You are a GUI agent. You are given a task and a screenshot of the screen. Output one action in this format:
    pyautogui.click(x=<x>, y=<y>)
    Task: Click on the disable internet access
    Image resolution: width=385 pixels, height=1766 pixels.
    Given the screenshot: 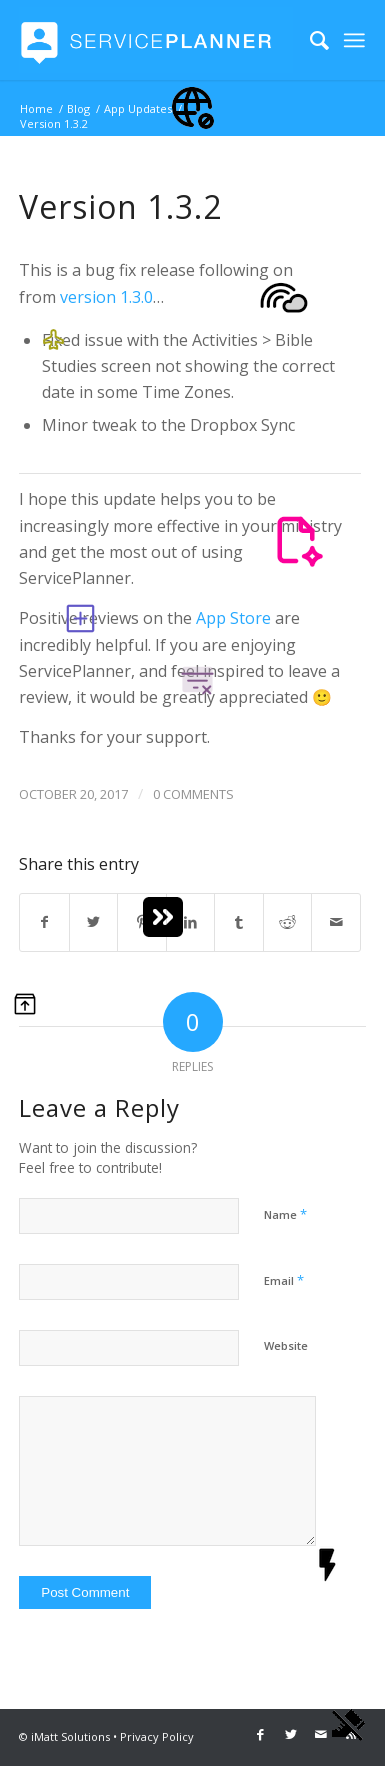 What is the action you would take?
    pyautogui.click(x=192, y=107)
    